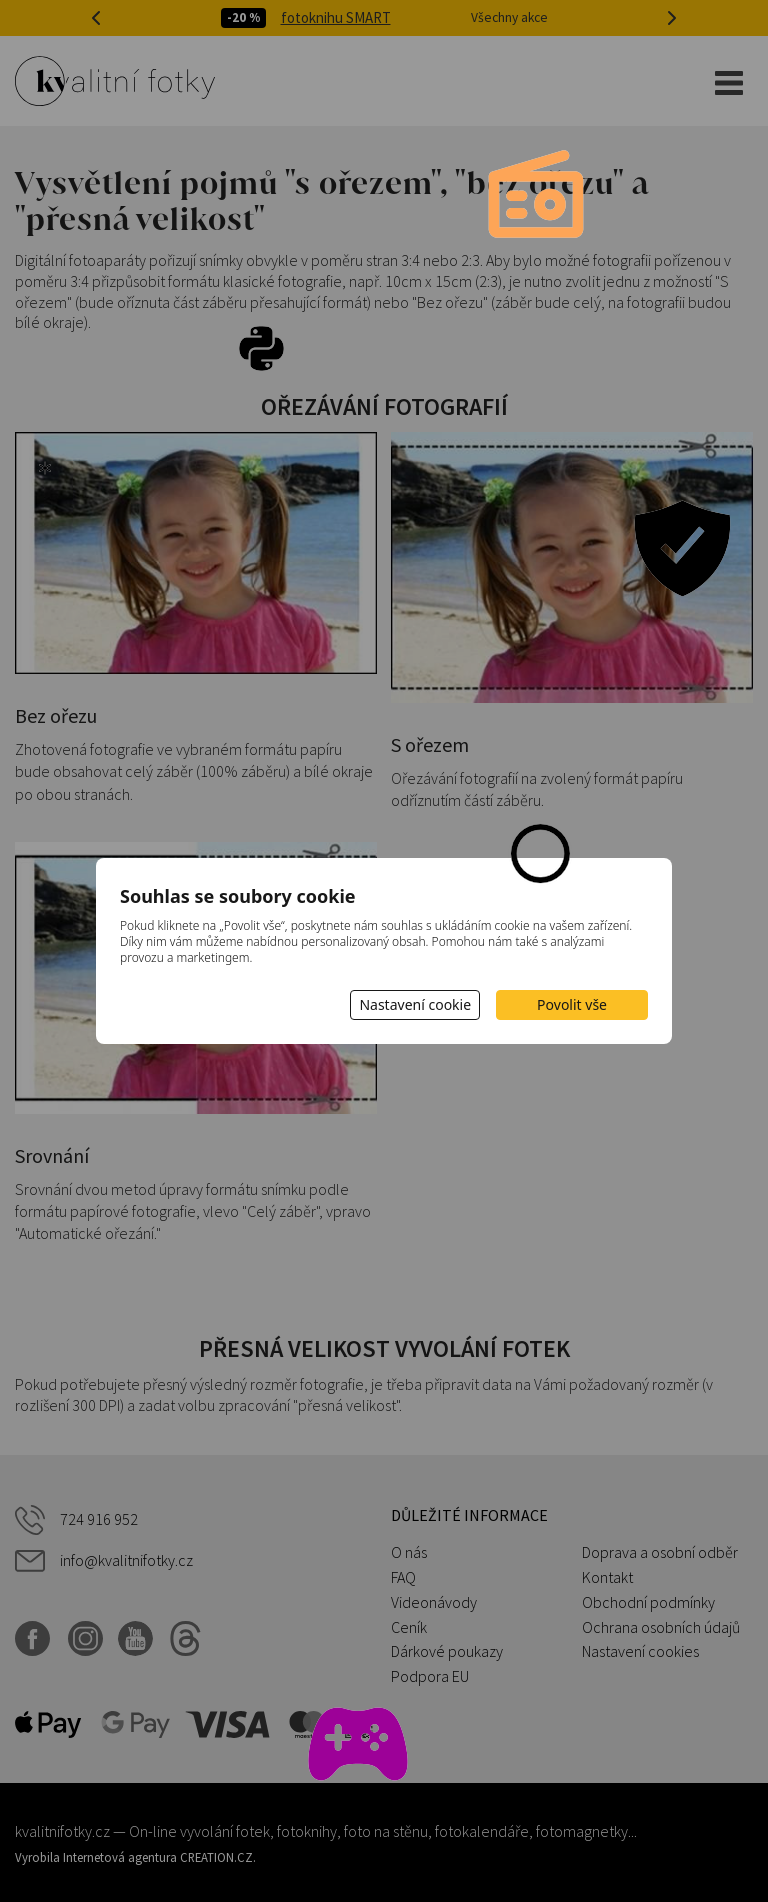  What do you see at coordinates (45, 468) in the screenshot?
I see `indicates a required field in a form` at bounding box center [45, 468].